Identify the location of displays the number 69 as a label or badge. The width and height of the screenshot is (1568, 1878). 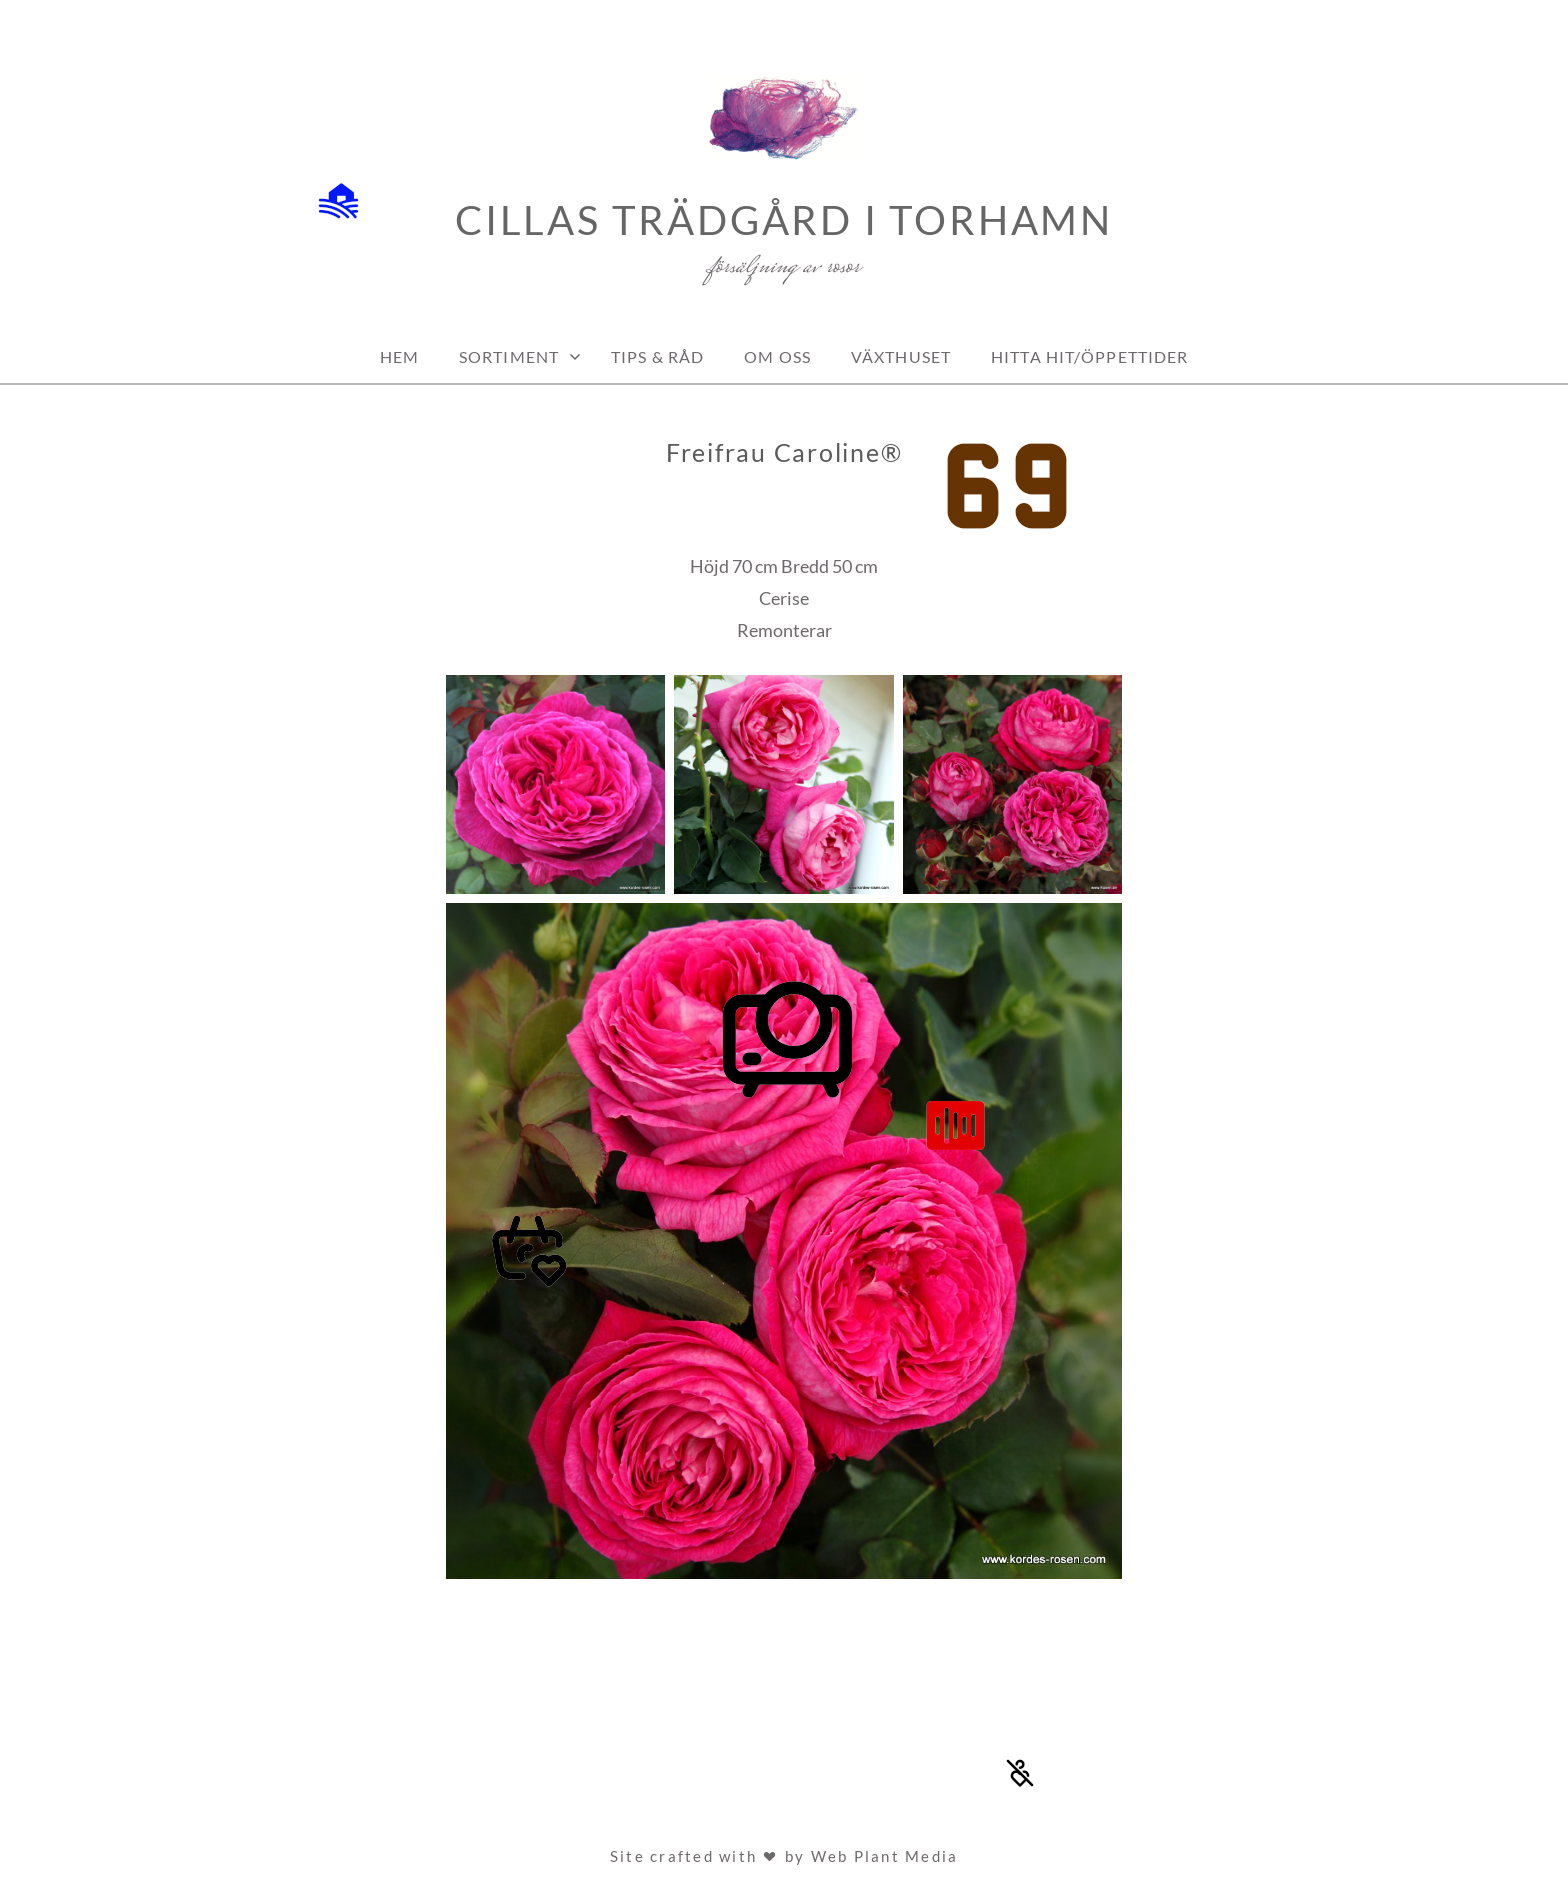
(1007, 486).